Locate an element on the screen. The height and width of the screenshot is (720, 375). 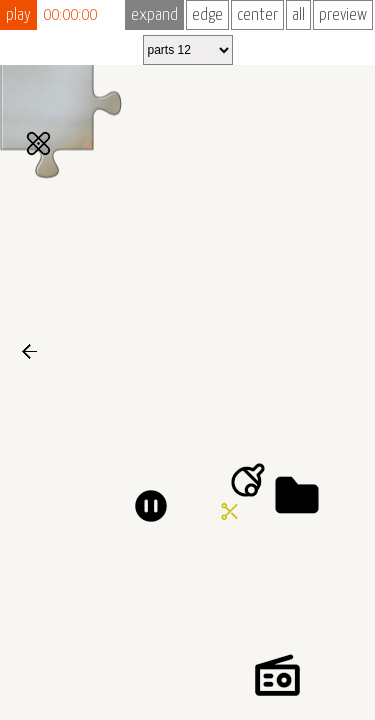
access table tennis or ping pong game is located at coordinates (248, 480).